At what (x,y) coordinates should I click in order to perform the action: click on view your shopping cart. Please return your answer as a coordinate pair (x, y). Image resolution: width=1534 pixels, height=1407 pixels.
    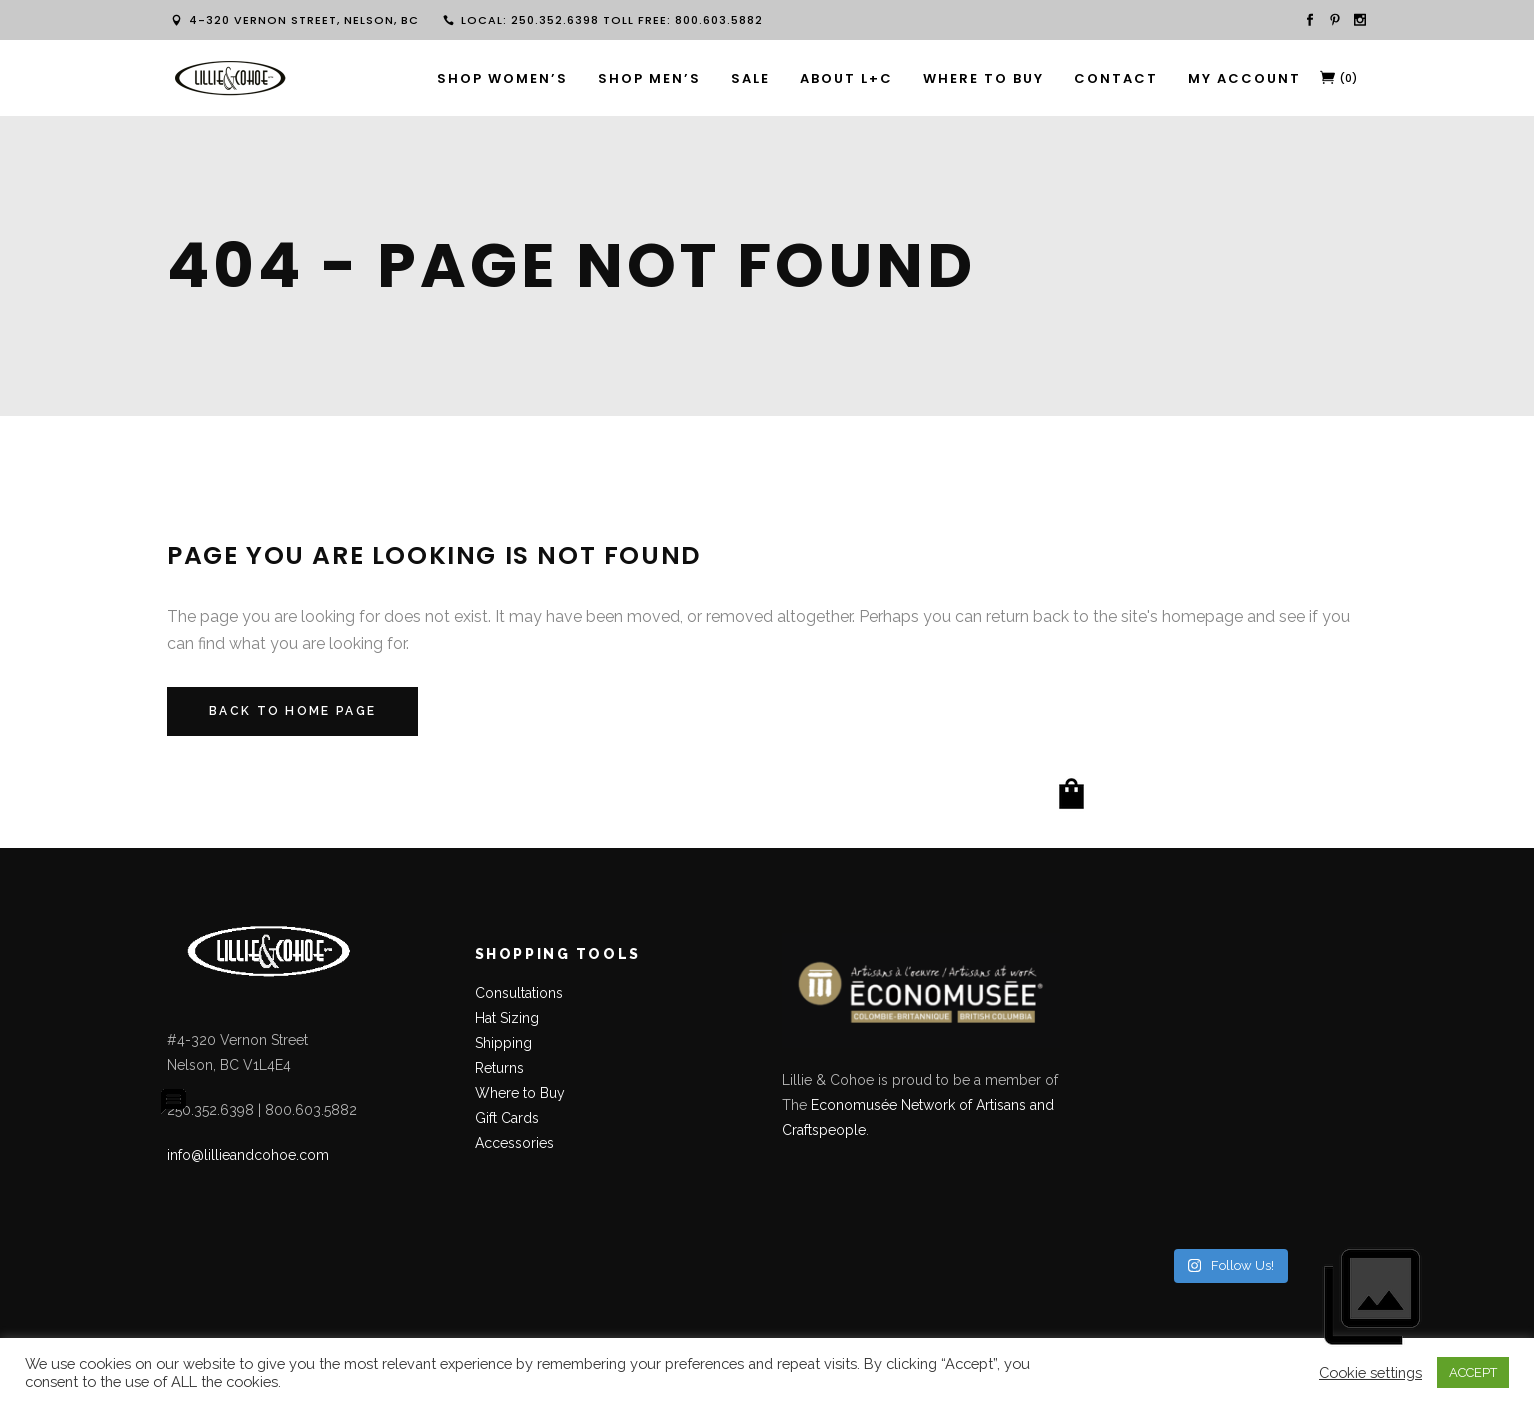
    Looking at the image, I should click on (1071, 793).